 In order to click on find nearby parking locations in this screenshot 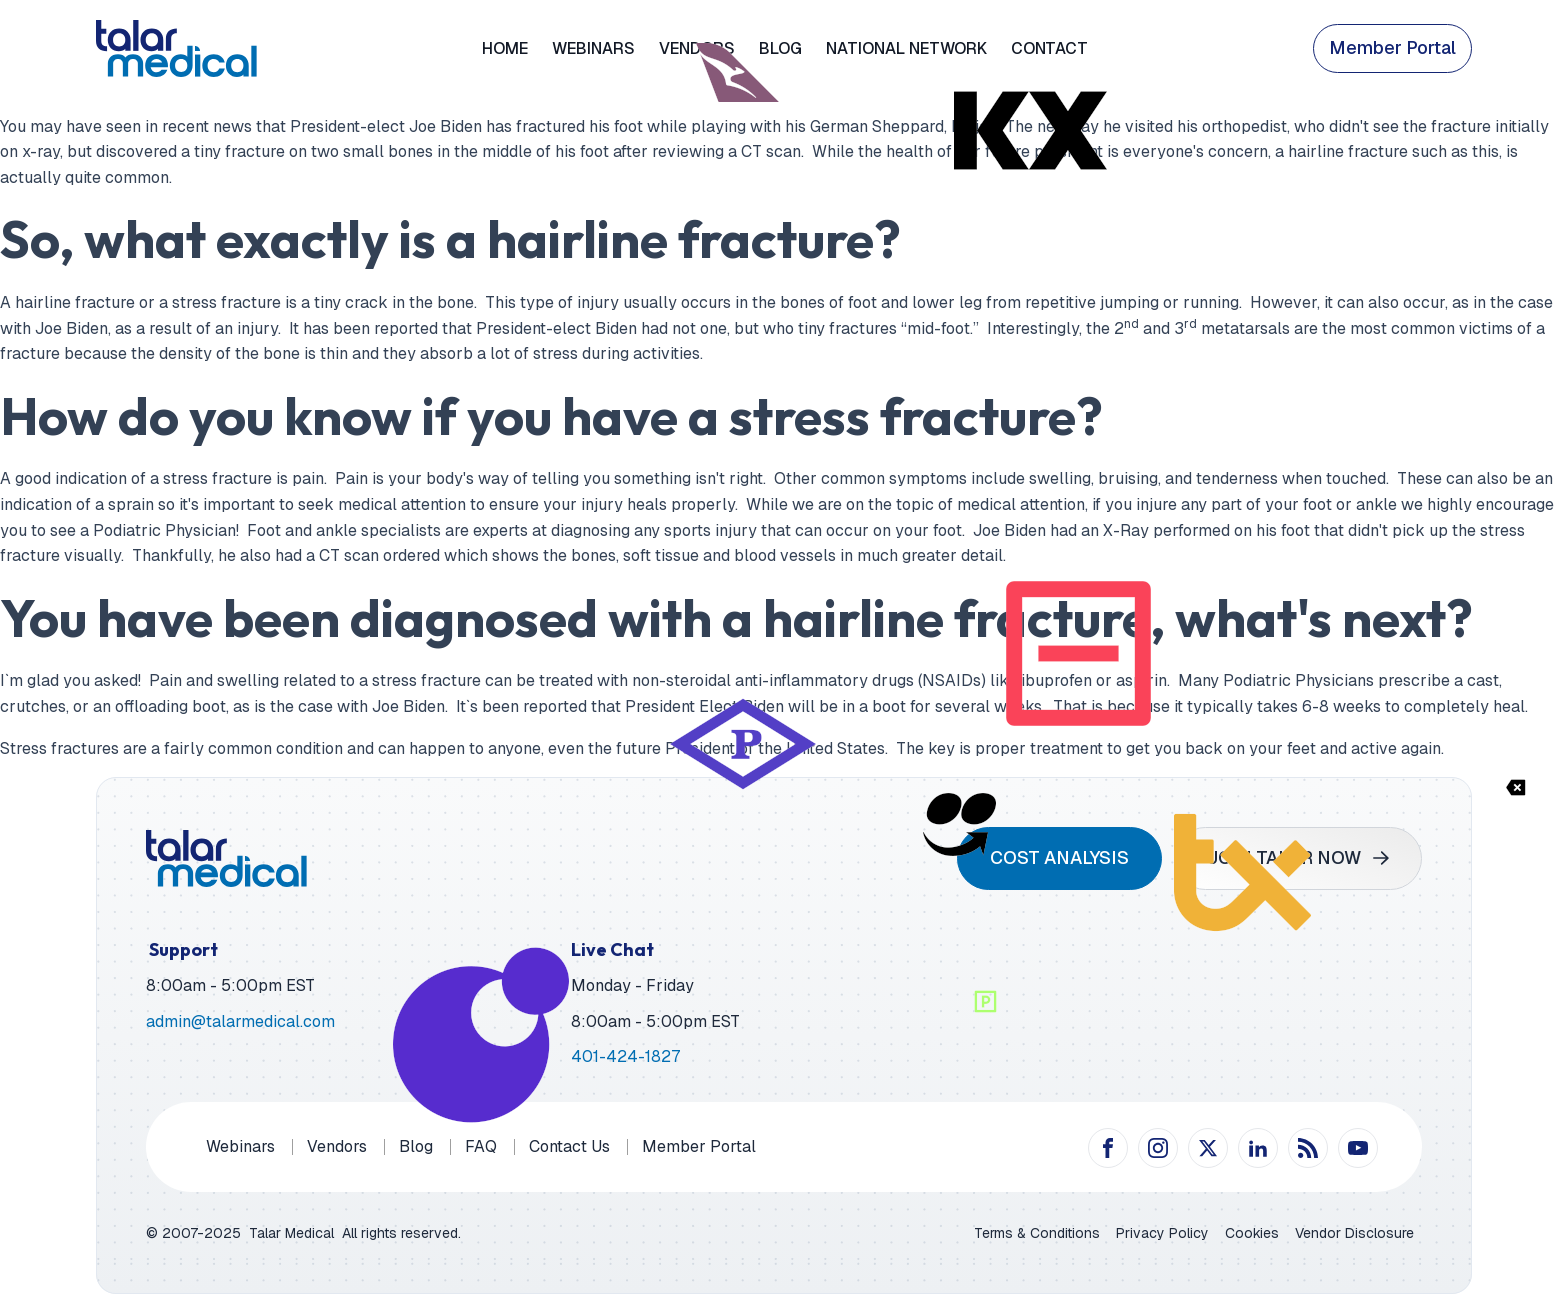, I will do `click(985, 1001)`.